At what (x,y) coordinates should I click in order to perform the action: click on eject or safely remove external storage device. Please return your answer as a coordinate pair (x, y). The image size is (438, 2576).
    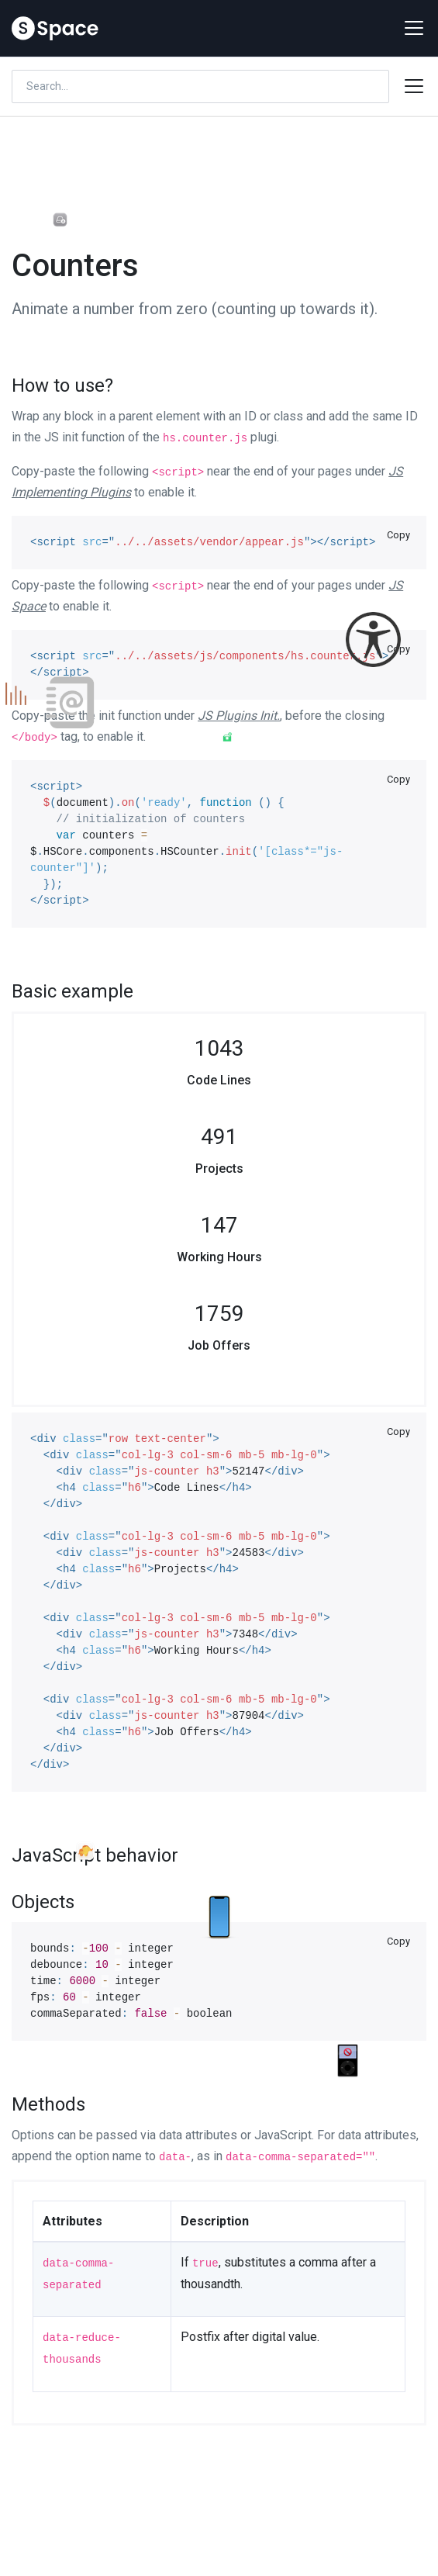
    Looking at the image, I should click on (60, 220).